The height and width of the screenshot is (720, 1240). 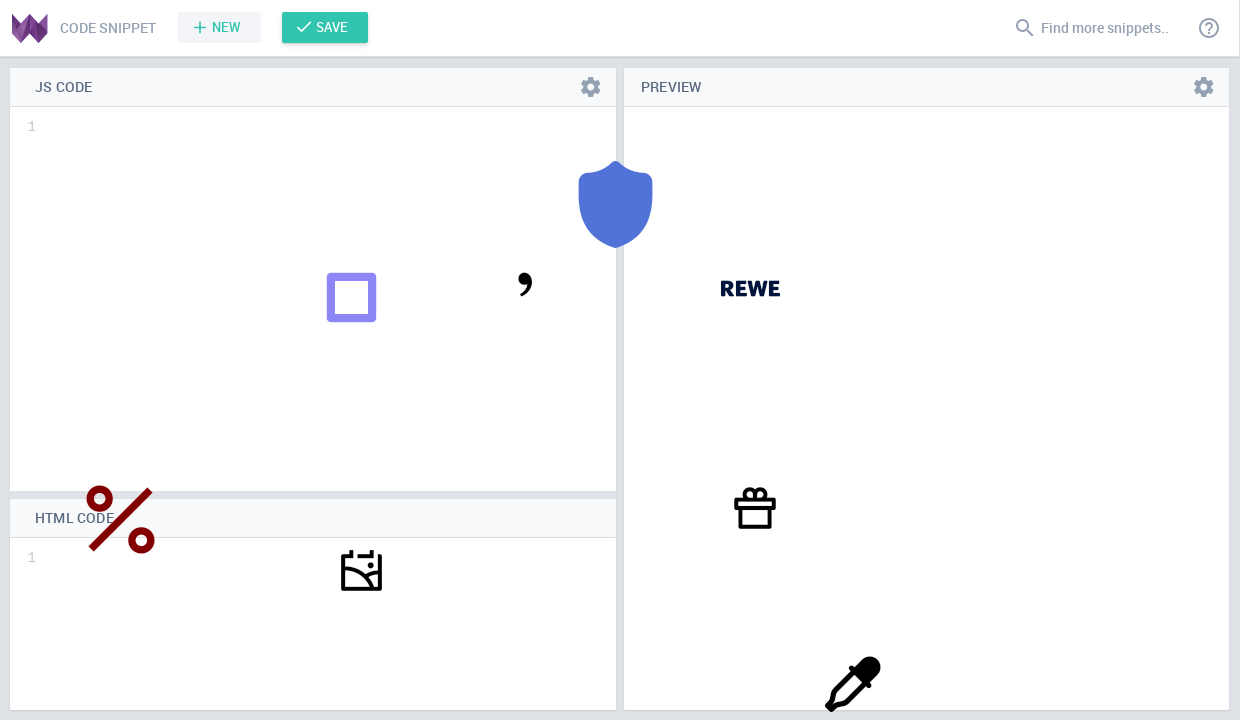 What do you see at coordinates (750, 288) in the screenshot?
I see `open the REWE grocery store app` at bounding box center [750, 288].